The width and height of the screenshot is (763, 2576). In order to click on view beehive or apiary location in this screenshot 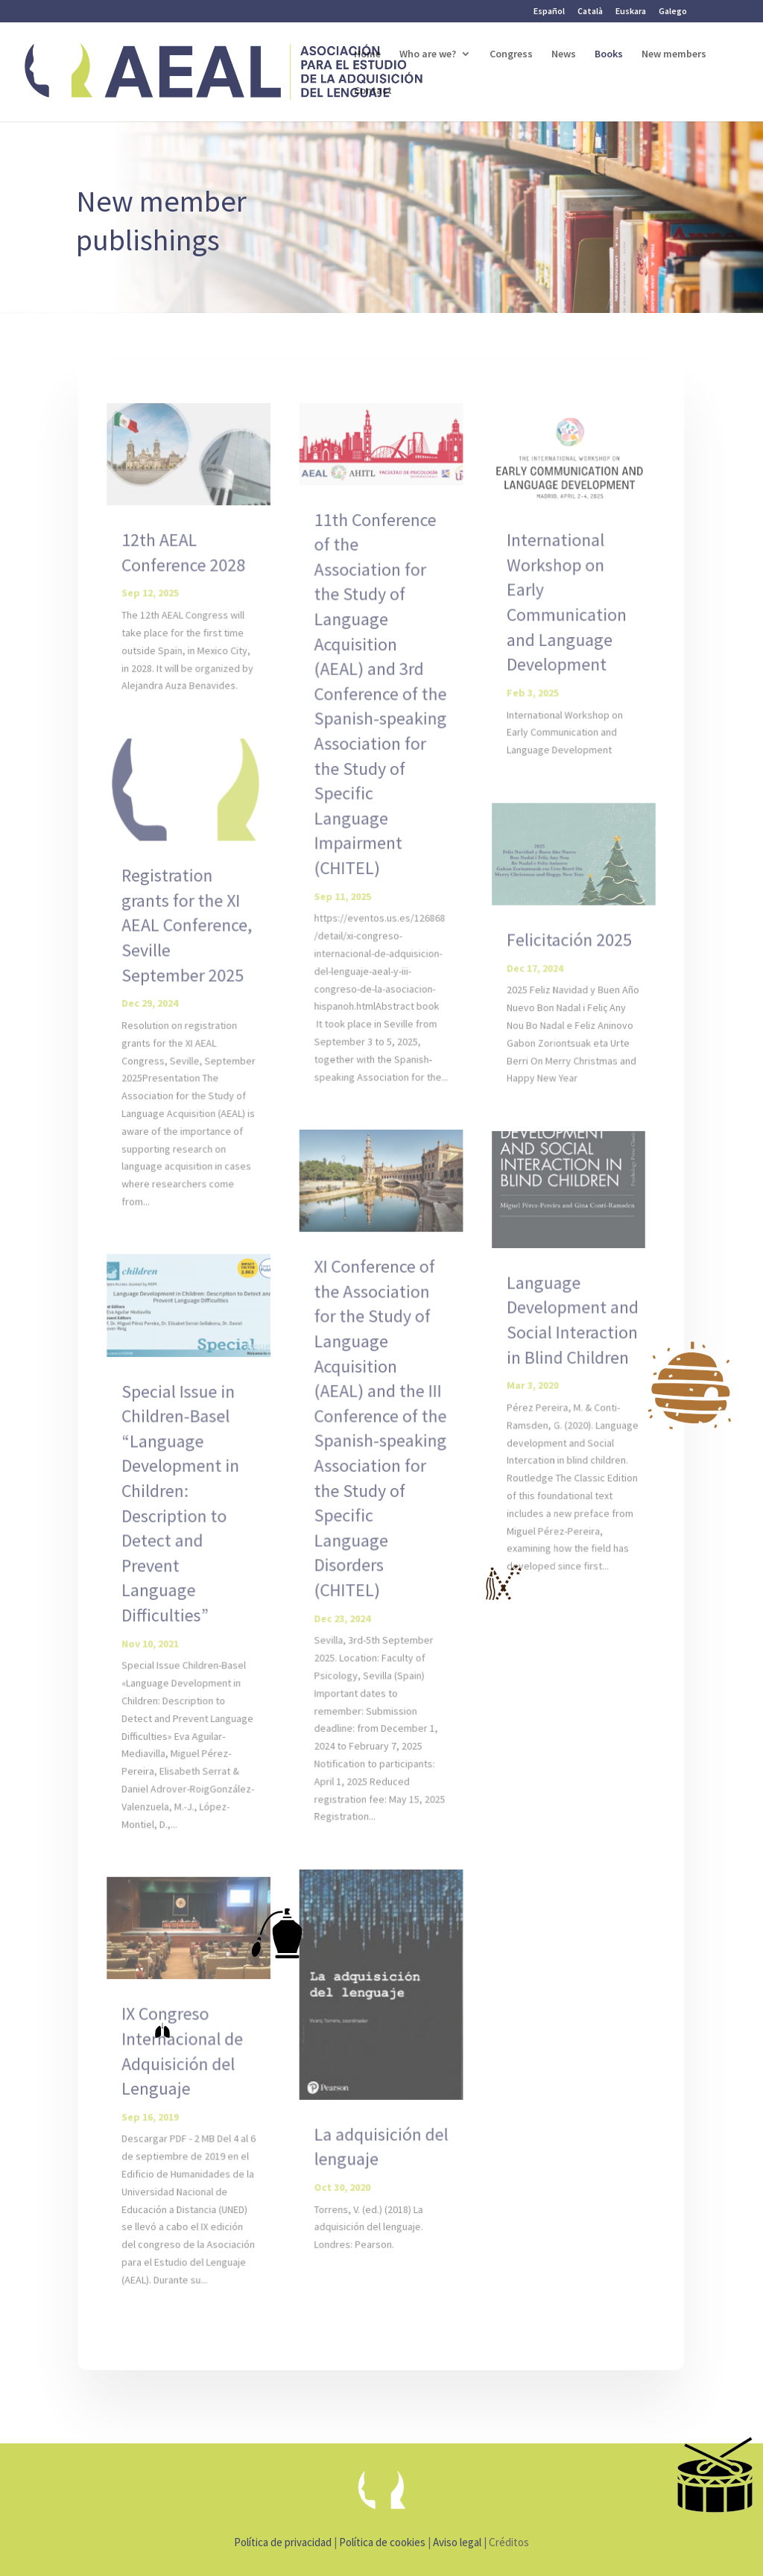, I will do `click(691, 1384)`.